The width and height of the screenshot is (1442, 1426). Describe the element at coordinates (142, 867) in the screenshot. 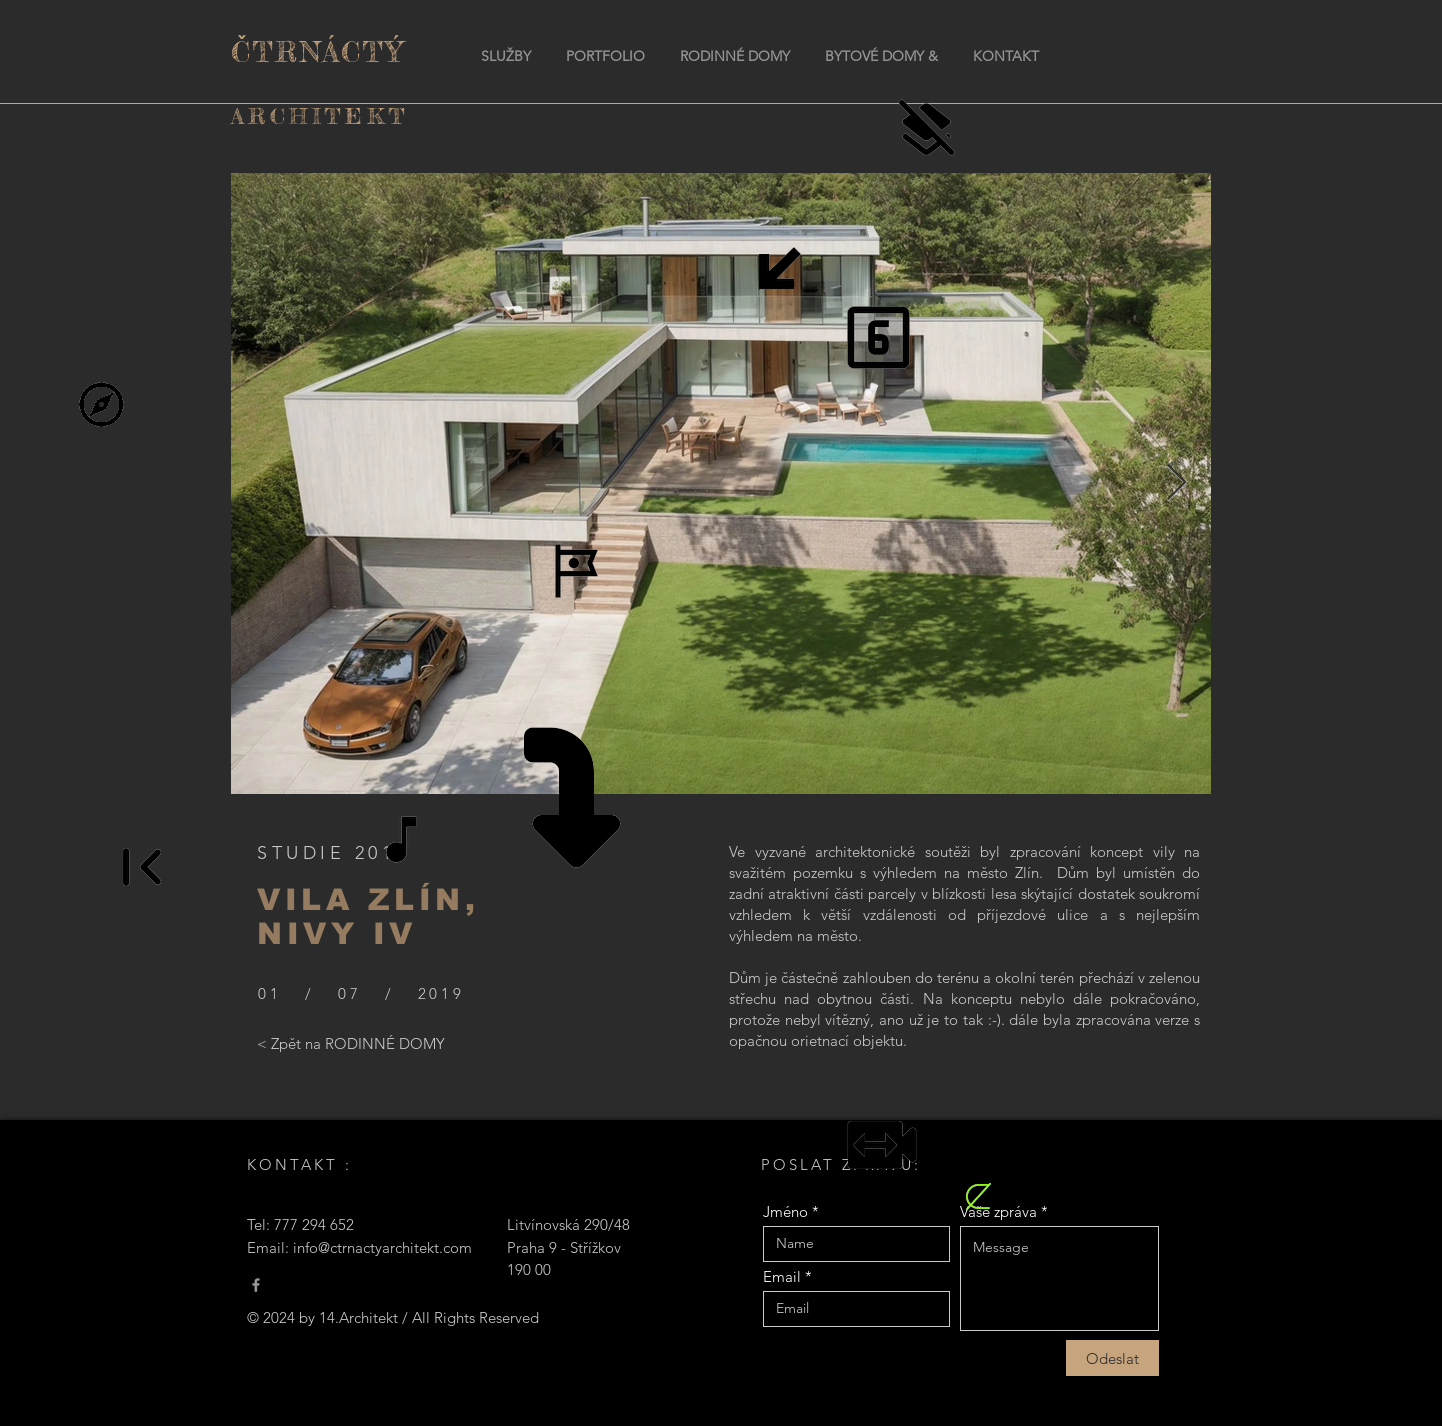

I see `go to first page` at that location.